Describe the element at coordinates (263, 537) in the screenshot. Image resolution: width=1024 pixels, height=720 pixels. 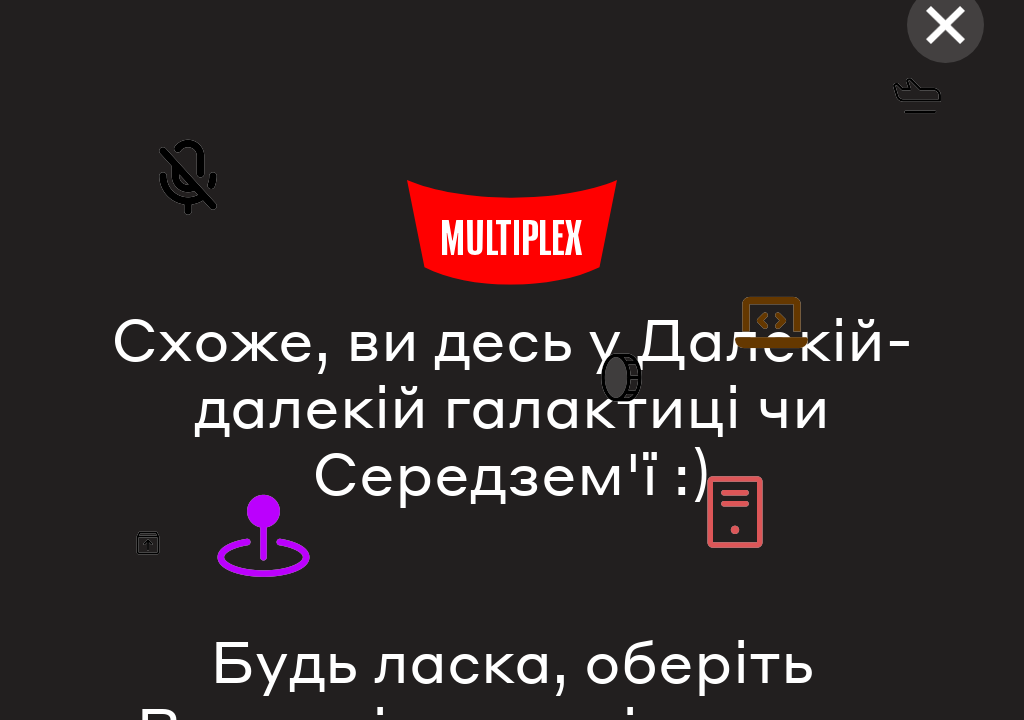
I see `view location area or radius` at that location.